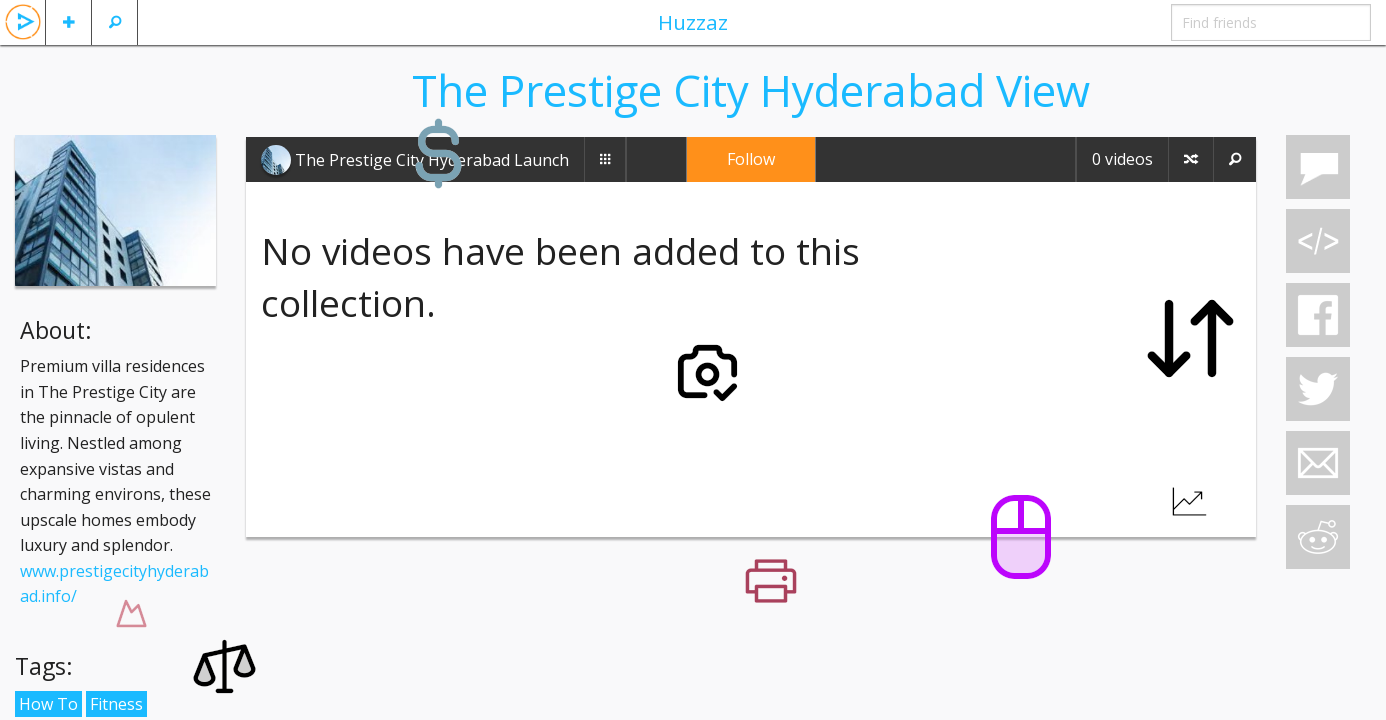  Describe the element at coordinates (1190, 338) in the screenshot. I see `sort items in ascending or descending order` at that location.